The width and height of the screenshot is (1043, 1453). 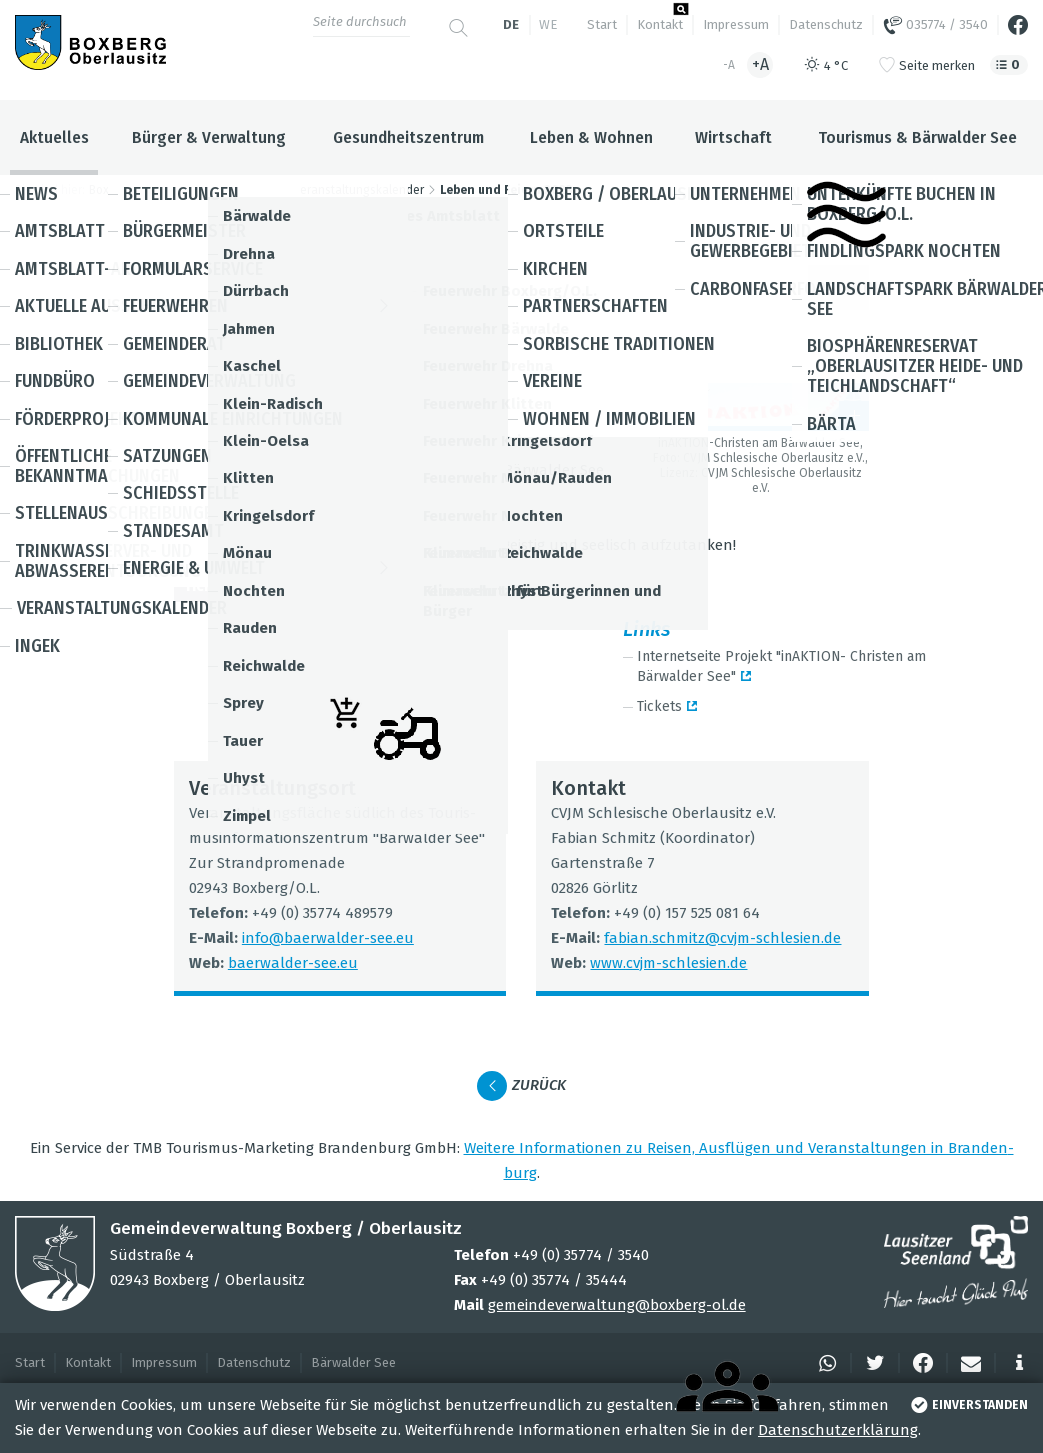 What do you see at coordinates (727, 1386) in the screenshot?
I see `view or manage groups` at bounding box center [727, 1386].